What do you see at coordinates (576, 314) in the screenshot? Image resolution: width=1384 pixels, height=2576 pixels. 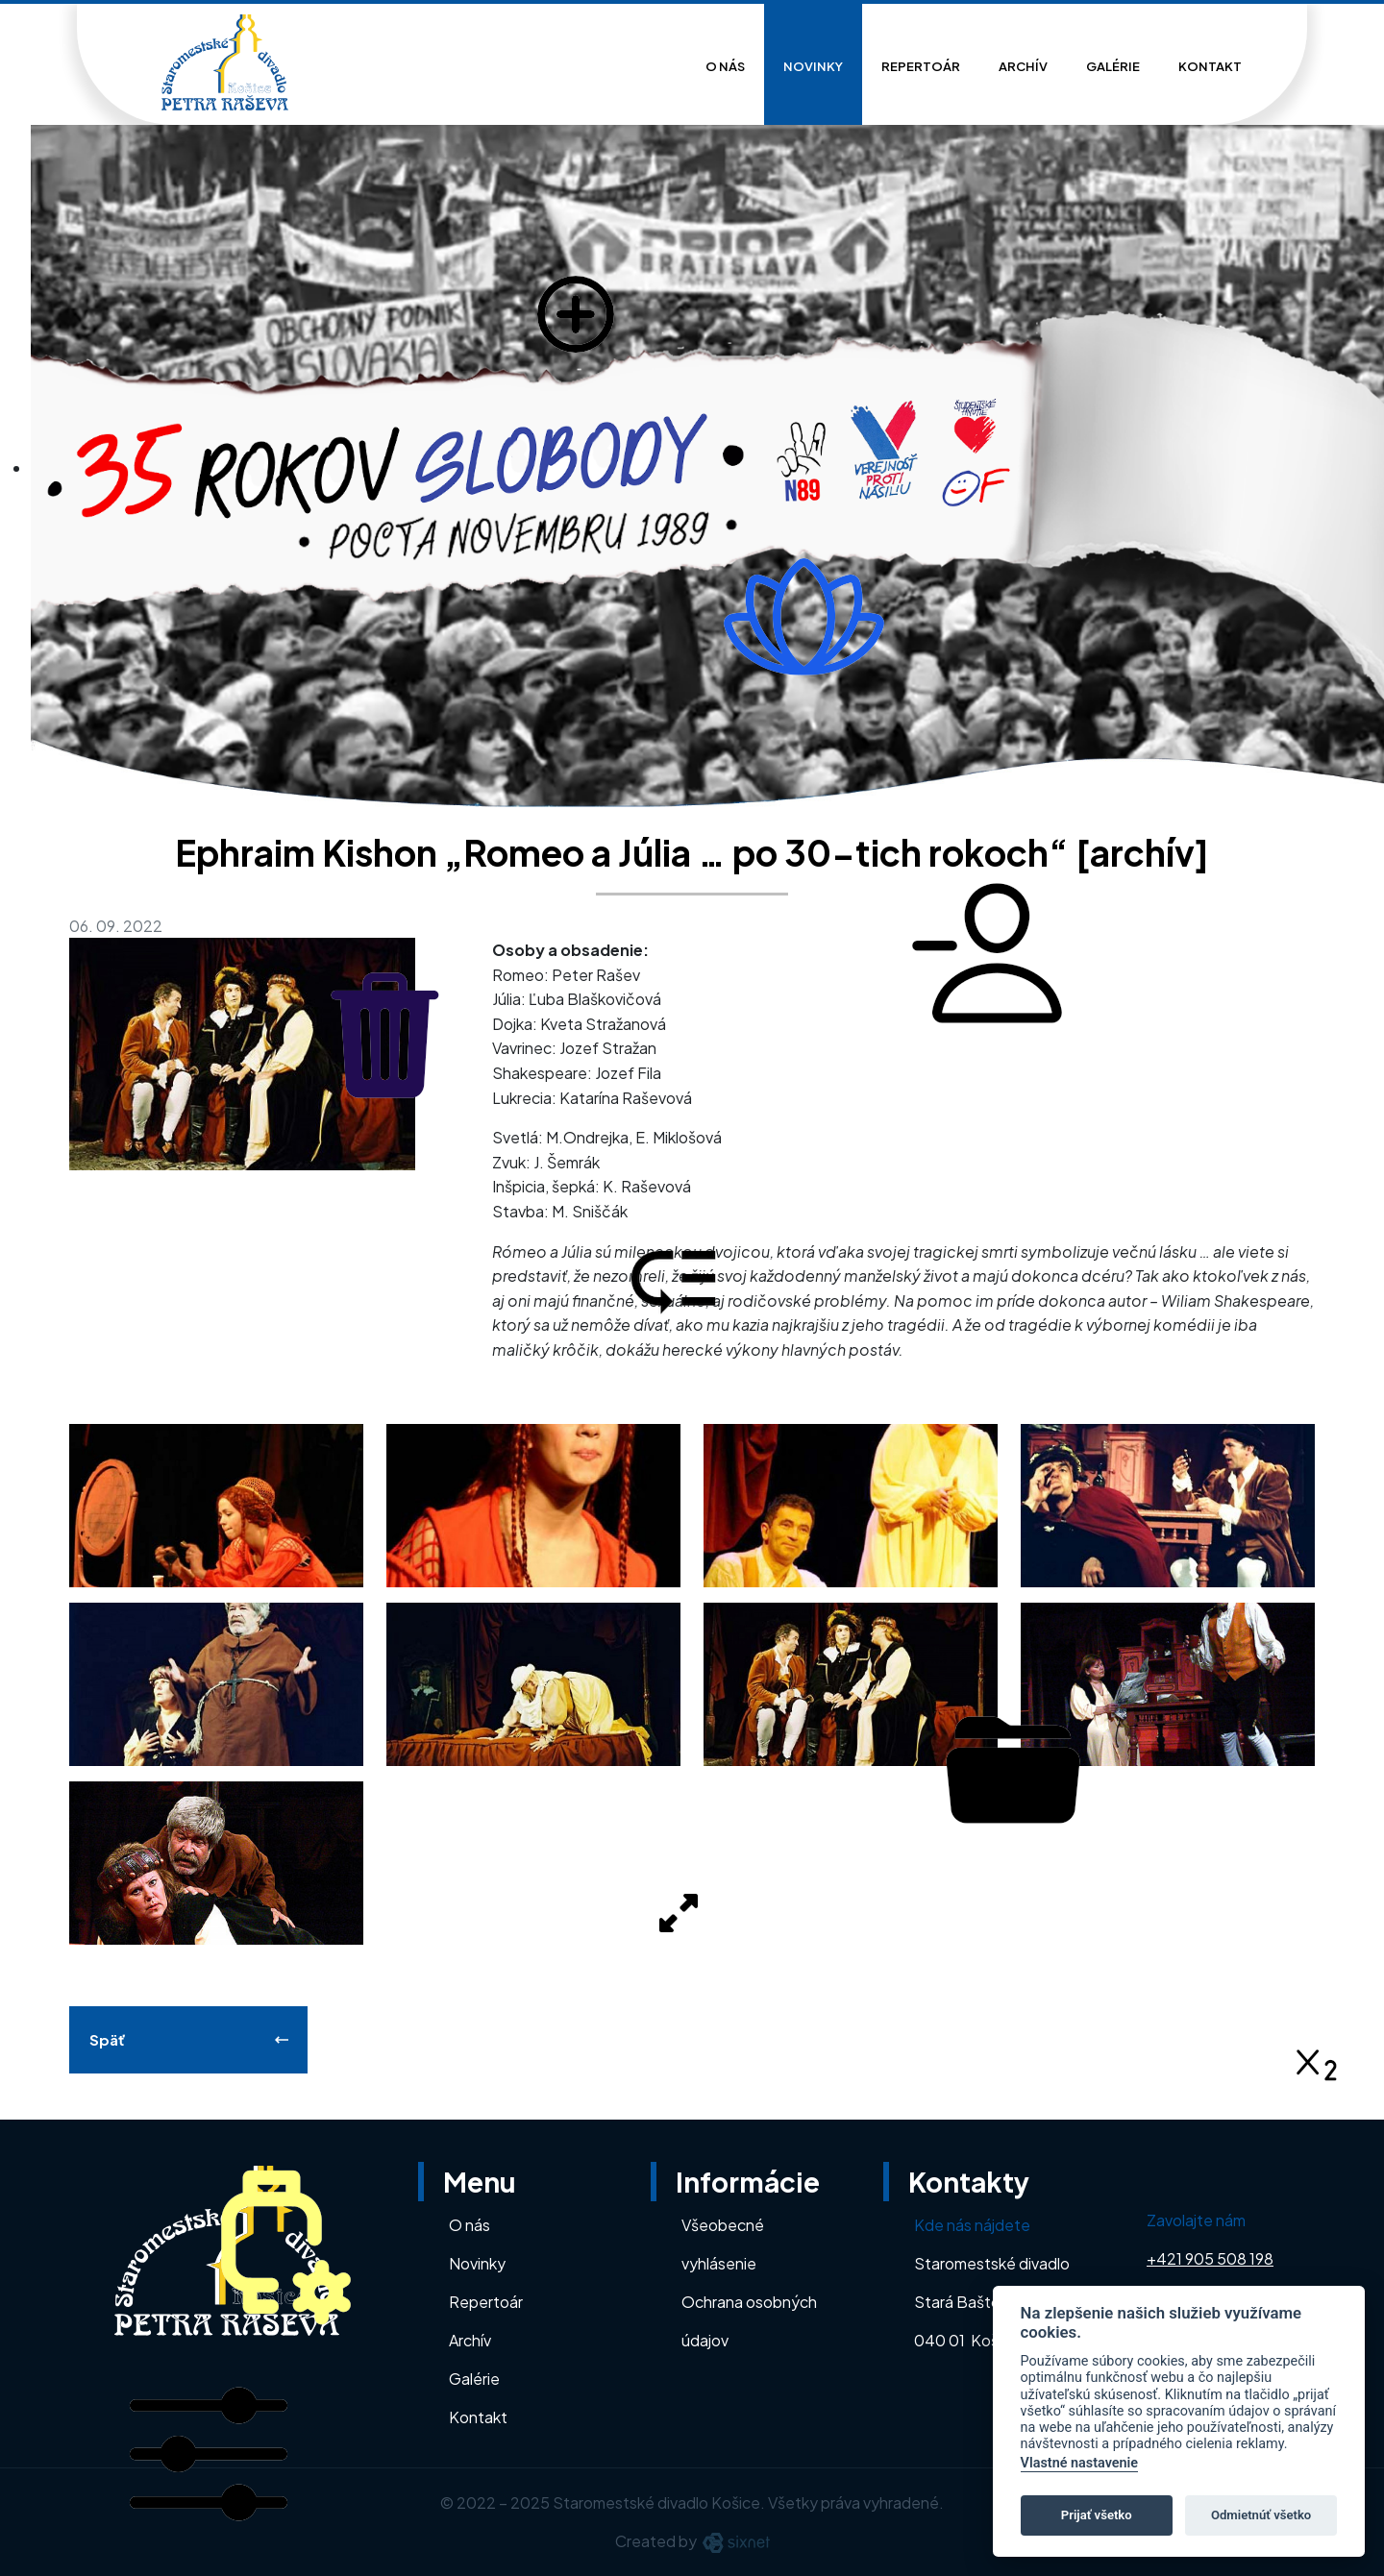 I see `add a new item or entry` at bounding box center [576, 314].